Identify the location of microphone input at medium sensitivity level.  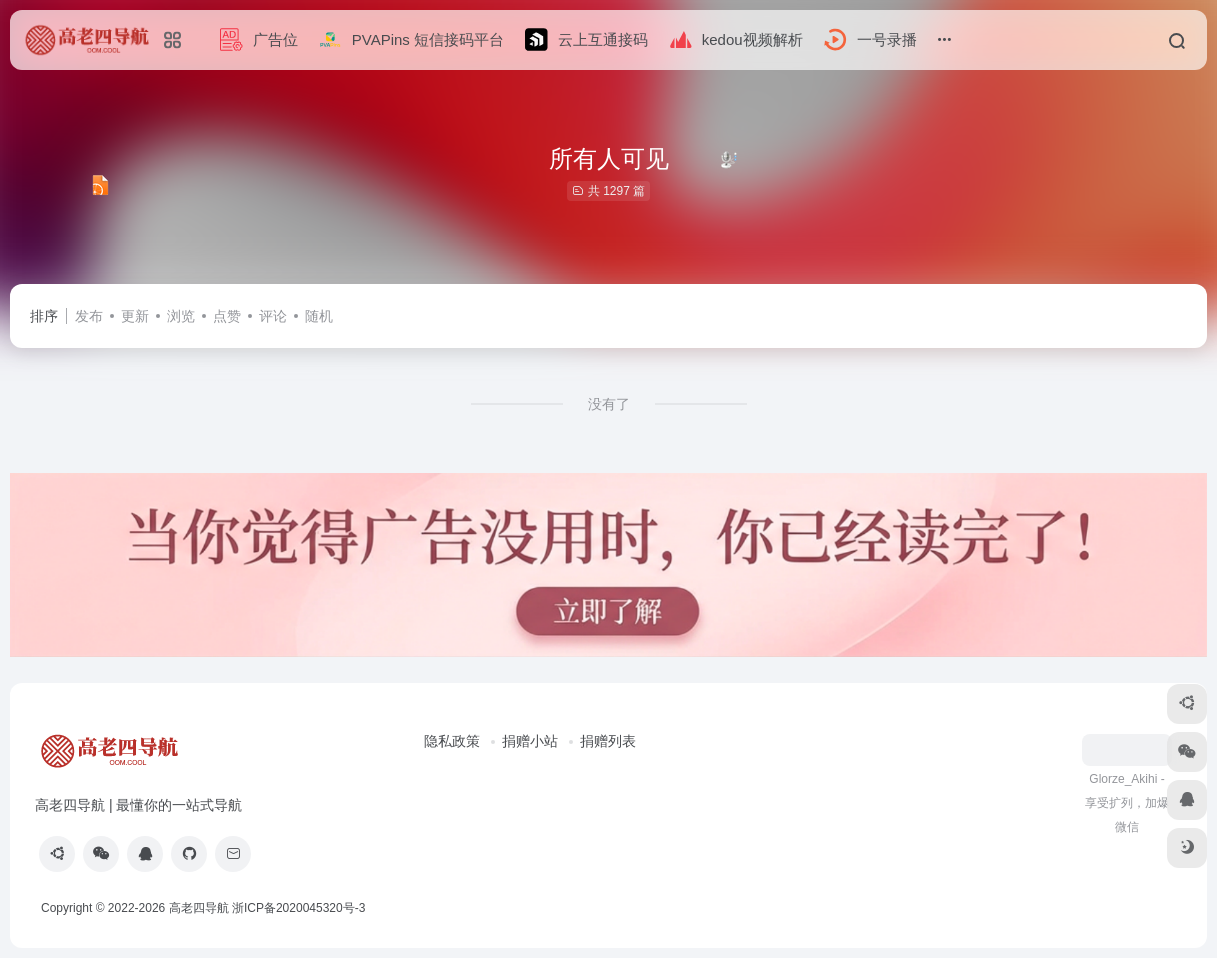
(729, 160).